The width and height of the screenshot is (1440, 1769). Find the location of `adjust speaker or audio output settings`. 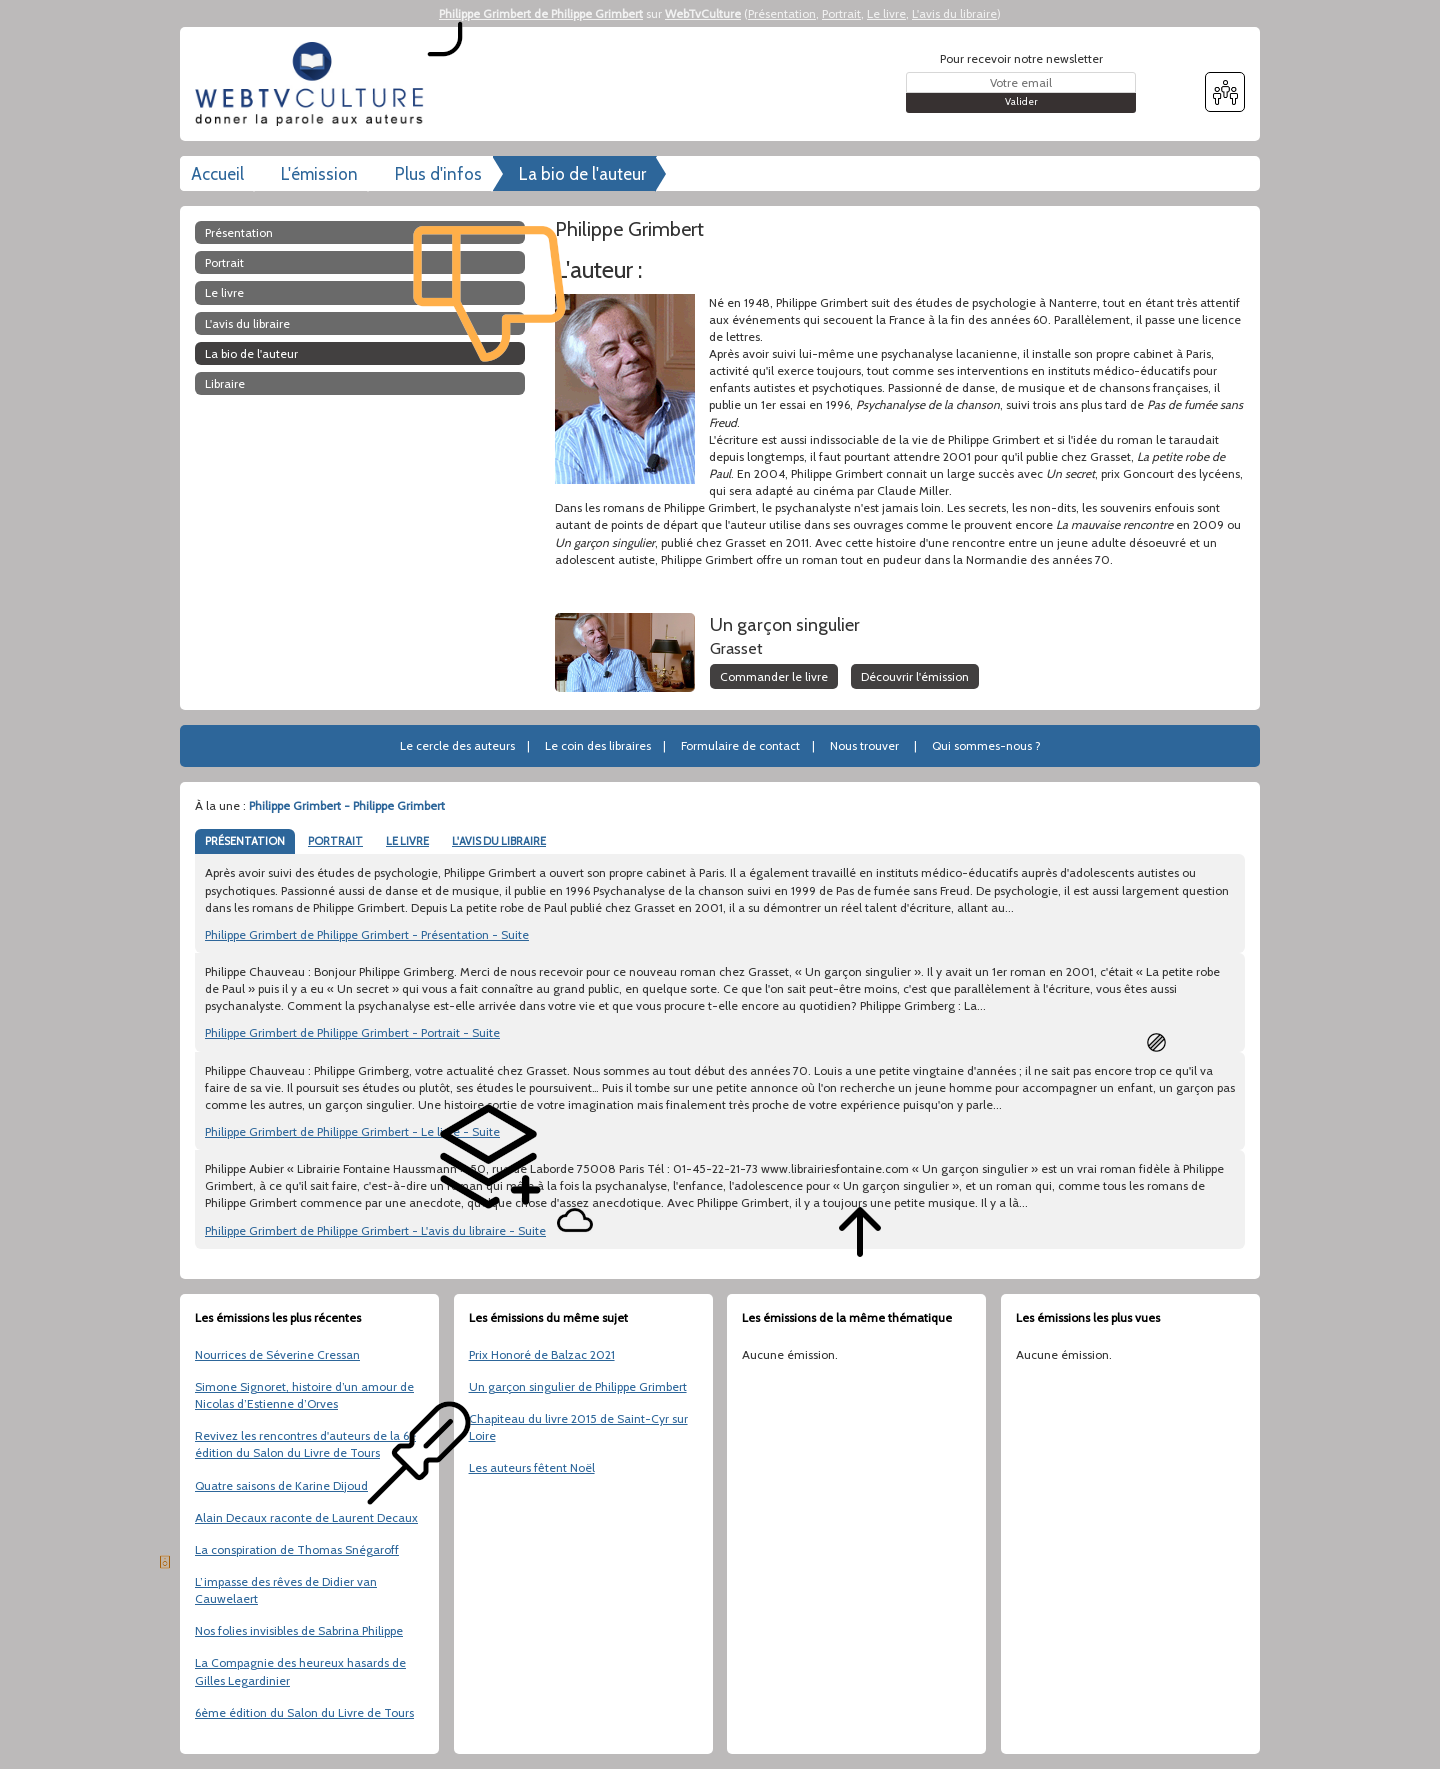

adjust speaker or audio output settings is located at coordinates (165, 1562).